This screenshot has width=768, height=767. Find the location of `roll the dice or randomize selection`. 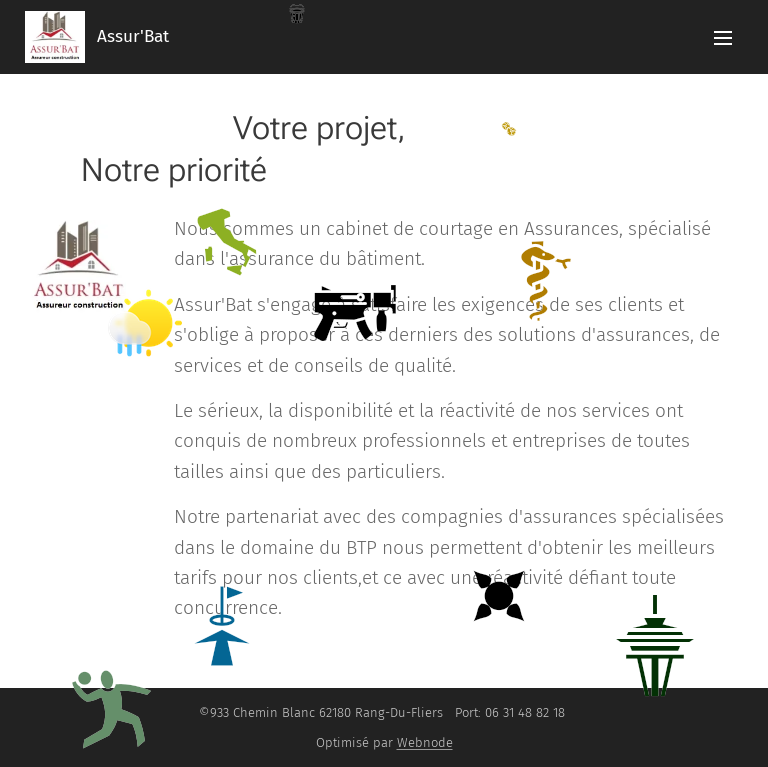

roll the dice or randomize selection is located at coordinates (509, 129).